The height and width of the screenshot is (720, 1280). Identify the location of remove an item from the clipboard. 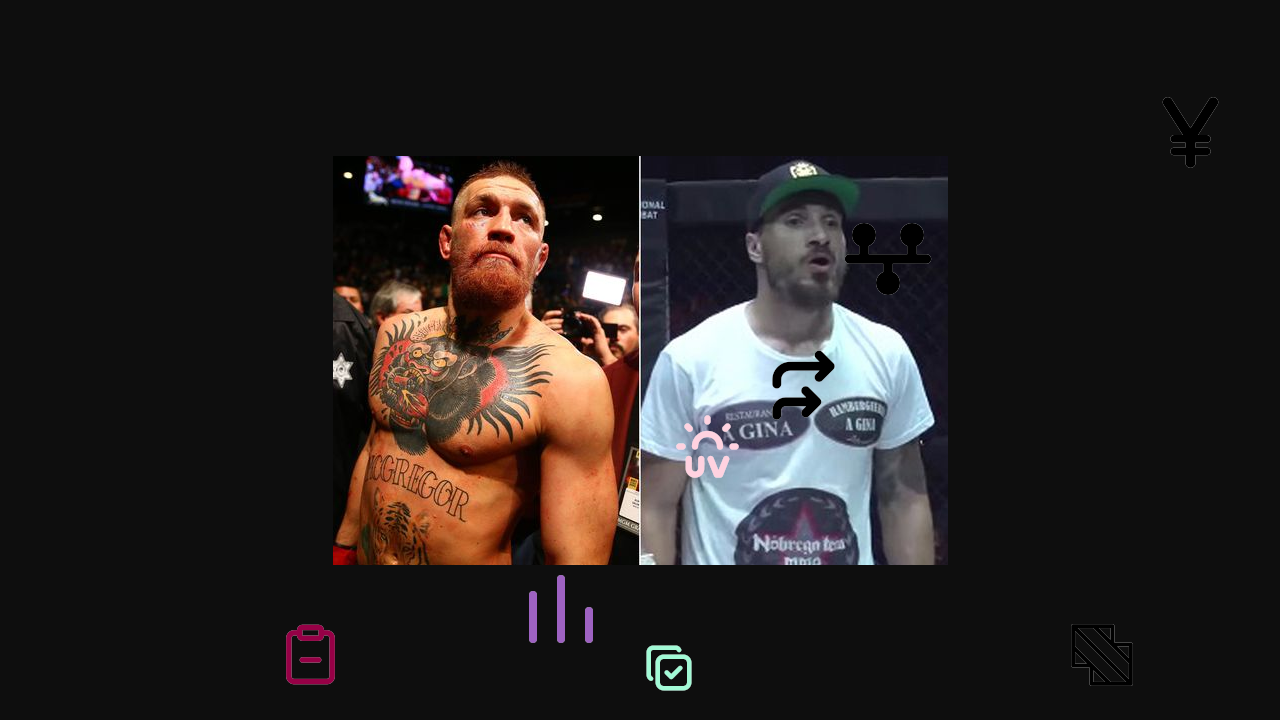
(310, 654).